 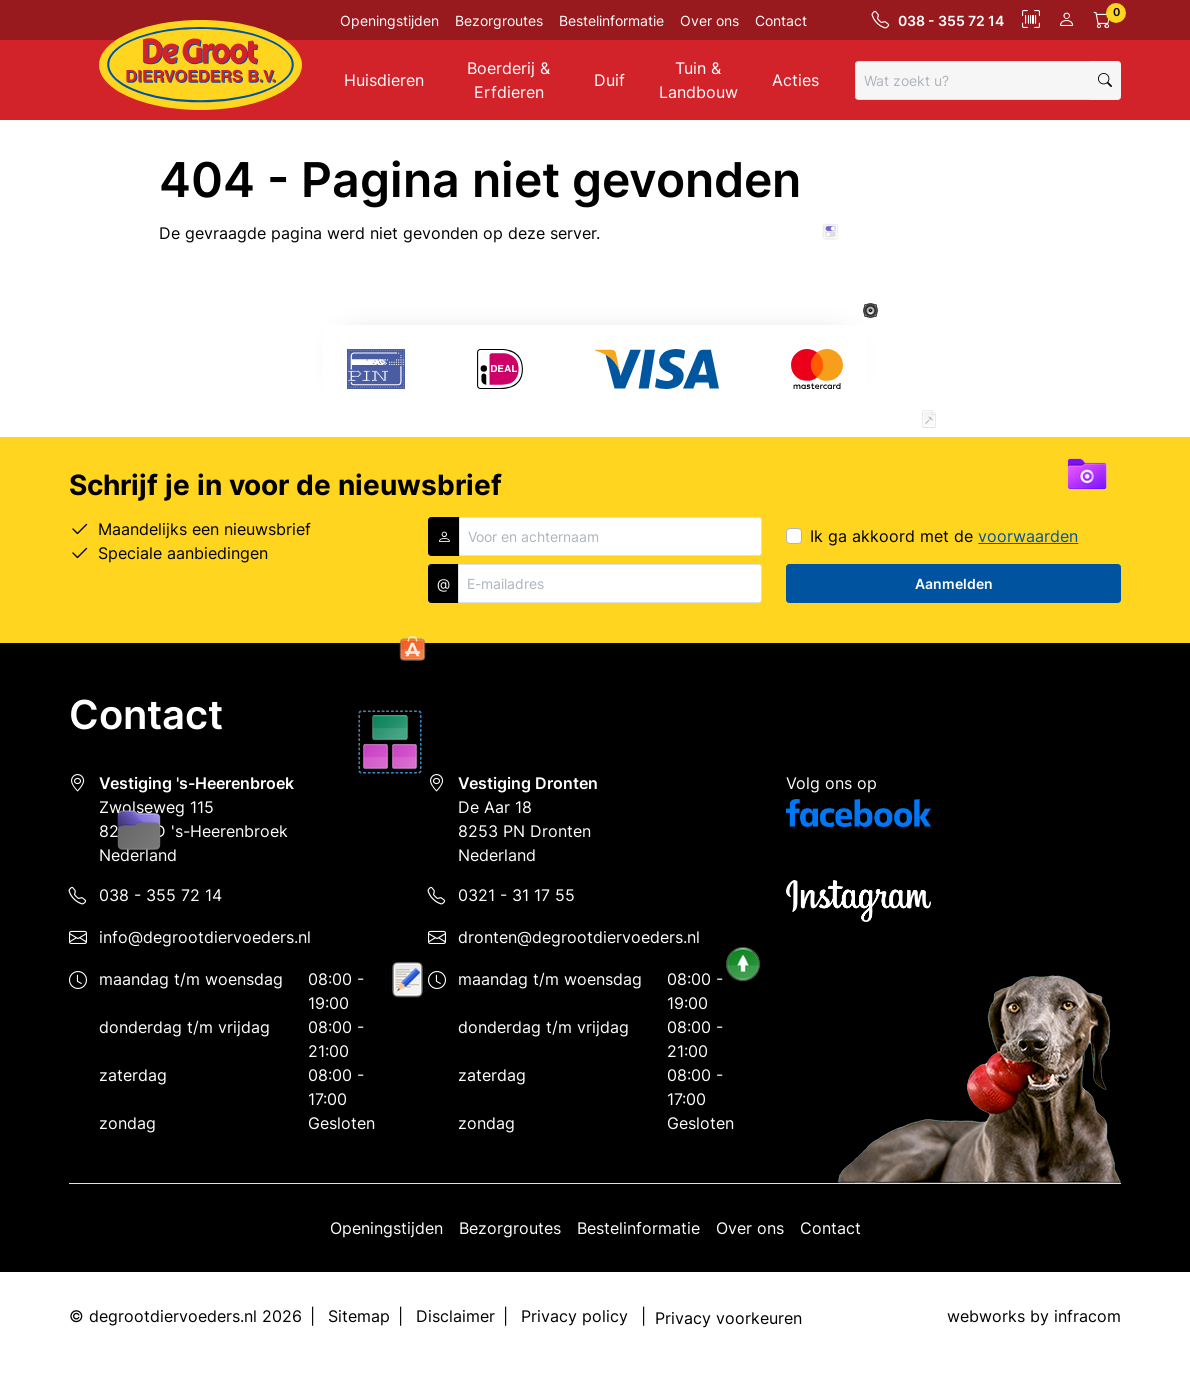 I want to click on open wondershare orgcharting project folder, so click(x=1087, y=475).